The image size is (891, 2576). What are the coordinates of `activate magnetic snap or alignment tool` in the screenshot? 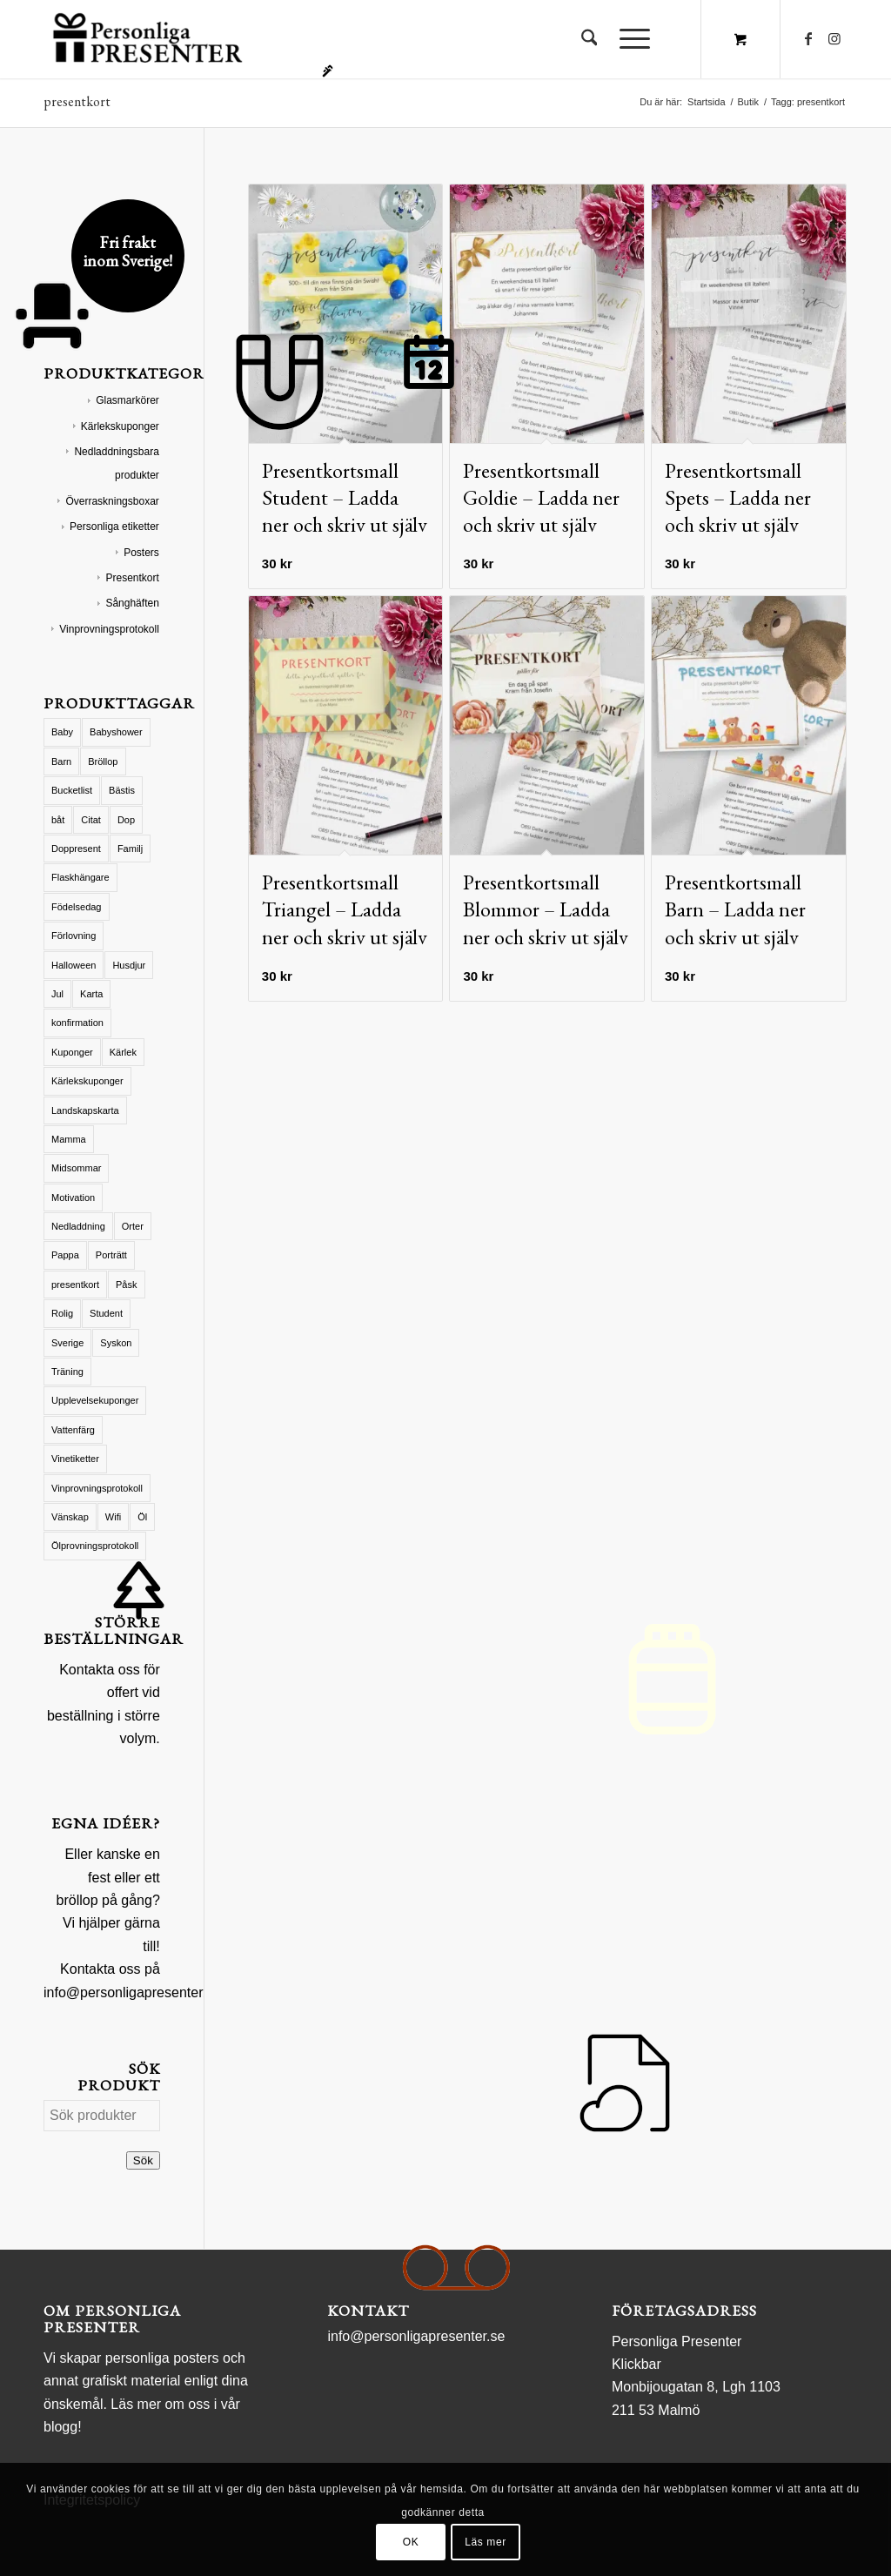 It's located at (279, 378).